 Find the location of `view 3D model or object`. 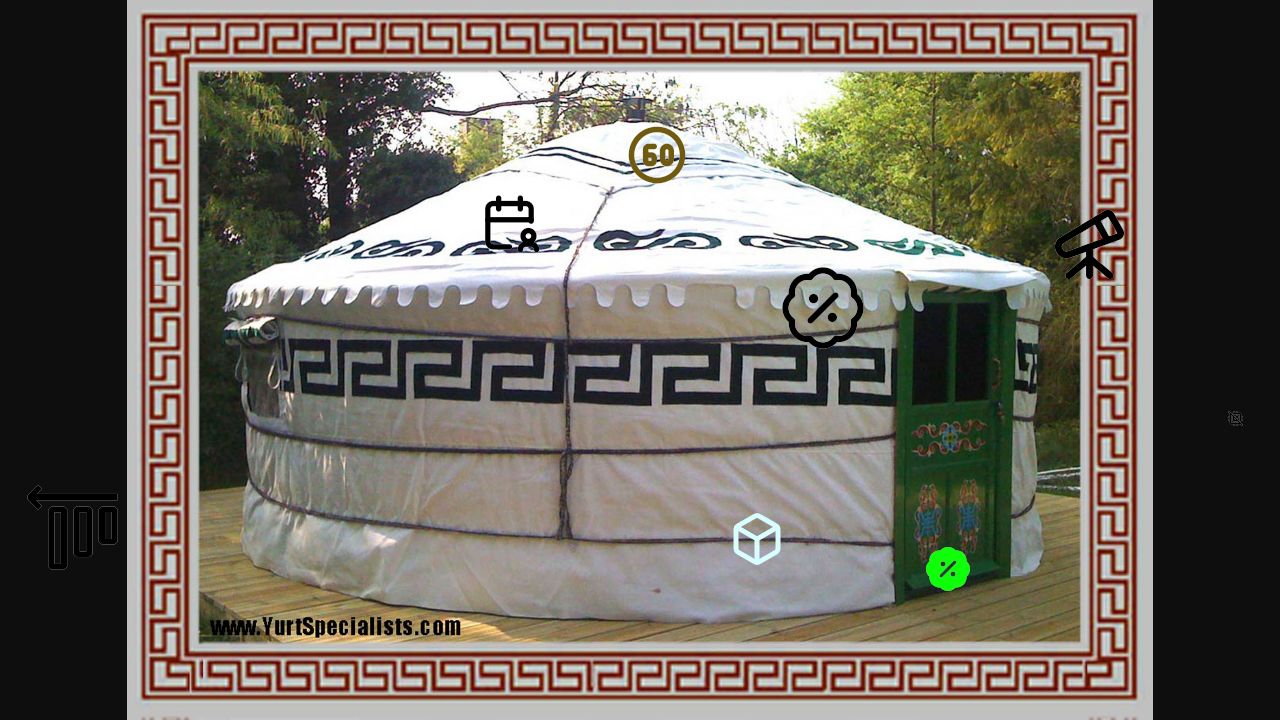

view 3D model or object is located at coordinates (757, 539).